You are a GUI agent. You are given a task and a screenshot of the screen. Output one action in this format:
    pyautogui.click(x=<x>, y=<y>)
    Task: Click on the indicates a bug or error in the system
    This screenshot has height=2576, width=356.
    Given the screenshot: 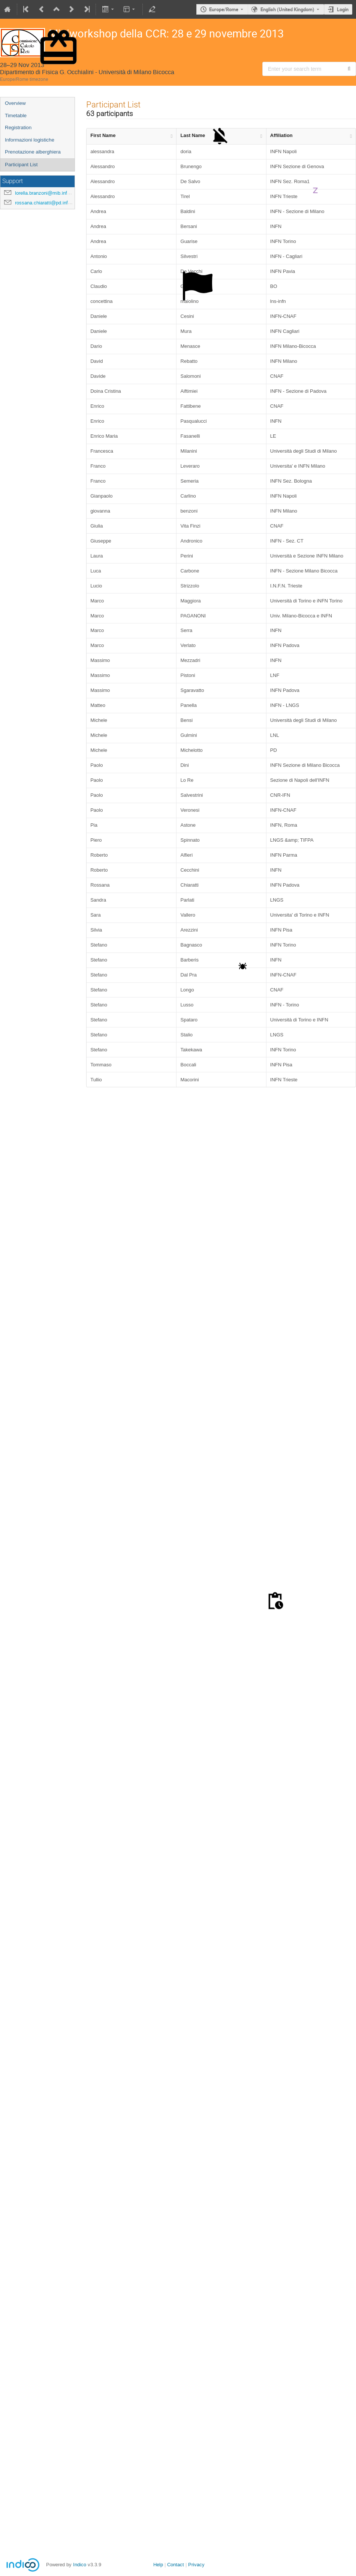 What is the action you would take?
    pyautogui.click(x=242, y=966)
    